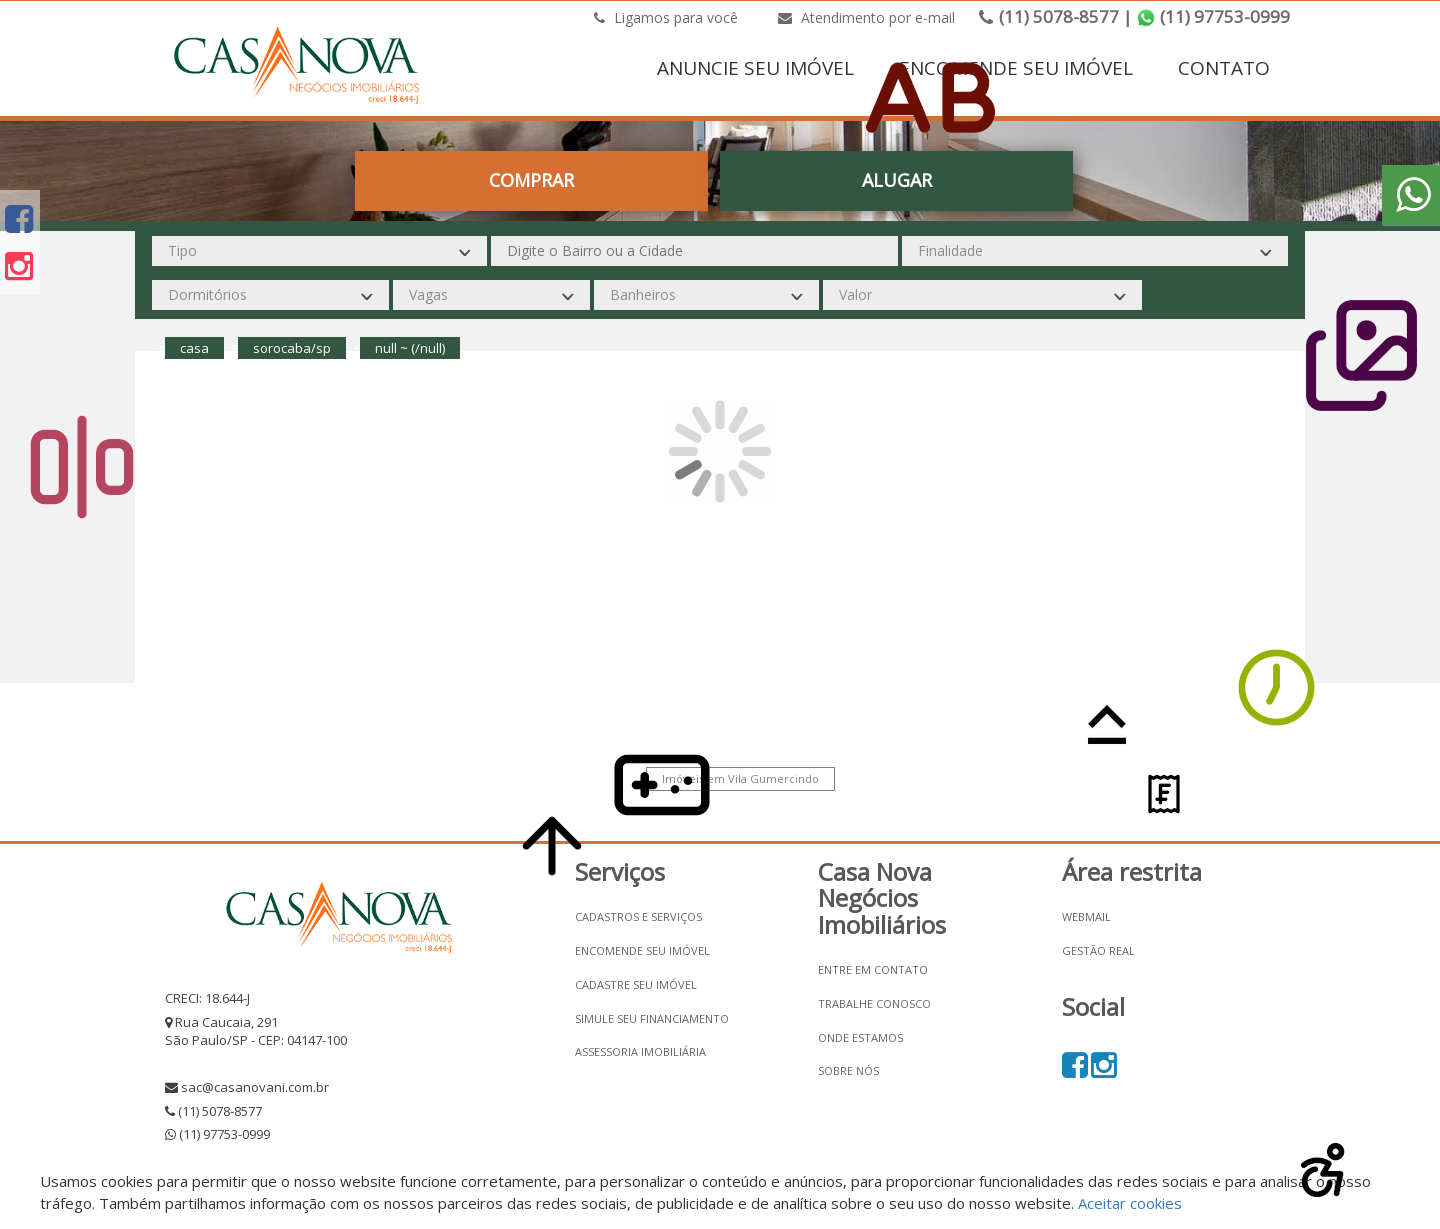  Describe the element at coordinates (1324, 1171) in the screenshot. I see `indicates wheelchair accessible facilities` at that location.